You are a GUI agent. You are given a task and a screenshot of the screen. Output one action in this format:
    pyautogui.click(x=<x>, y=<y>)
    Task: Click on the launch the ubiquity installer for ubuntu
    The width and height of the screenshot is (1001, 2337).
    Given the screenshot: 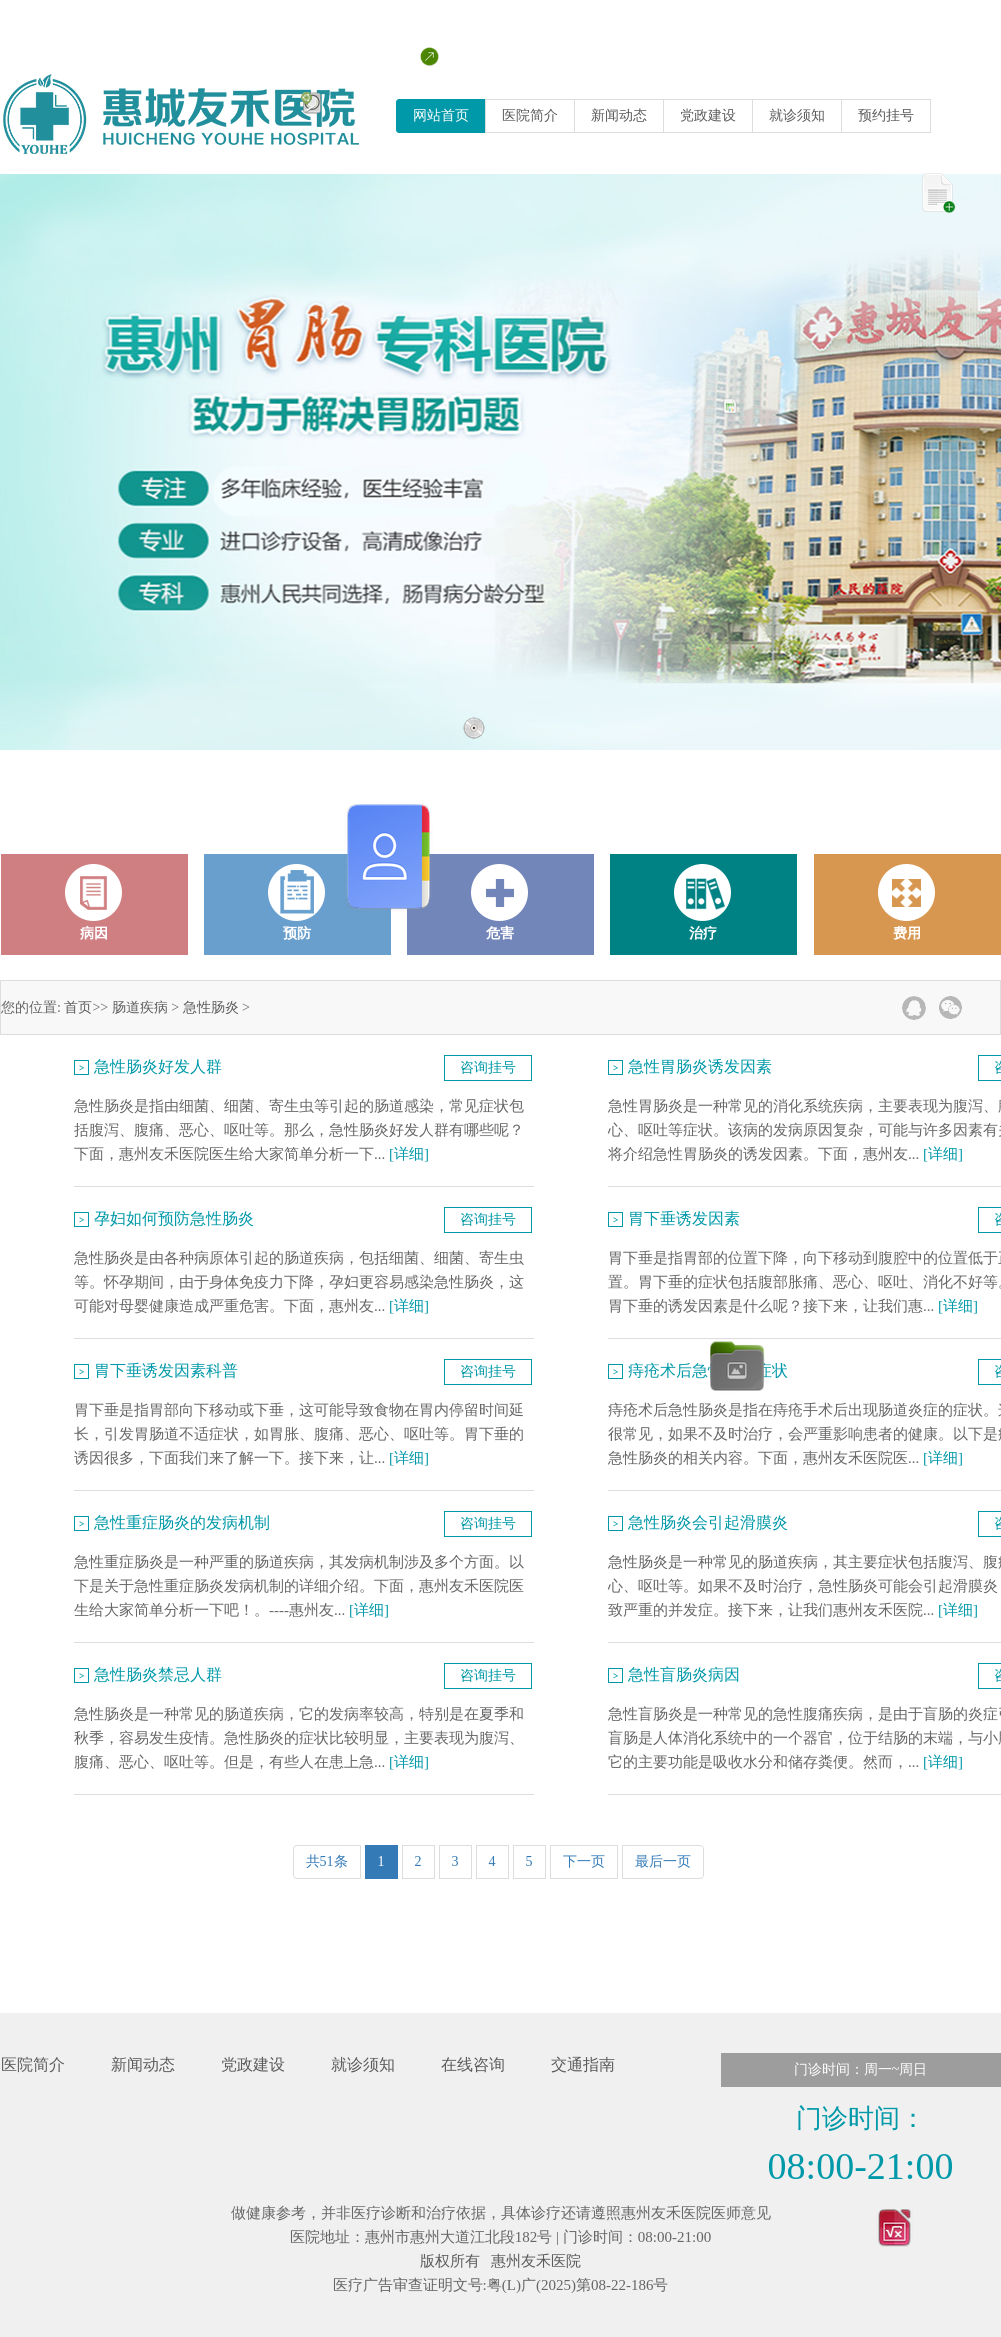 What is the action you would take?
    pyautogui.click(x=312, y=103)
    